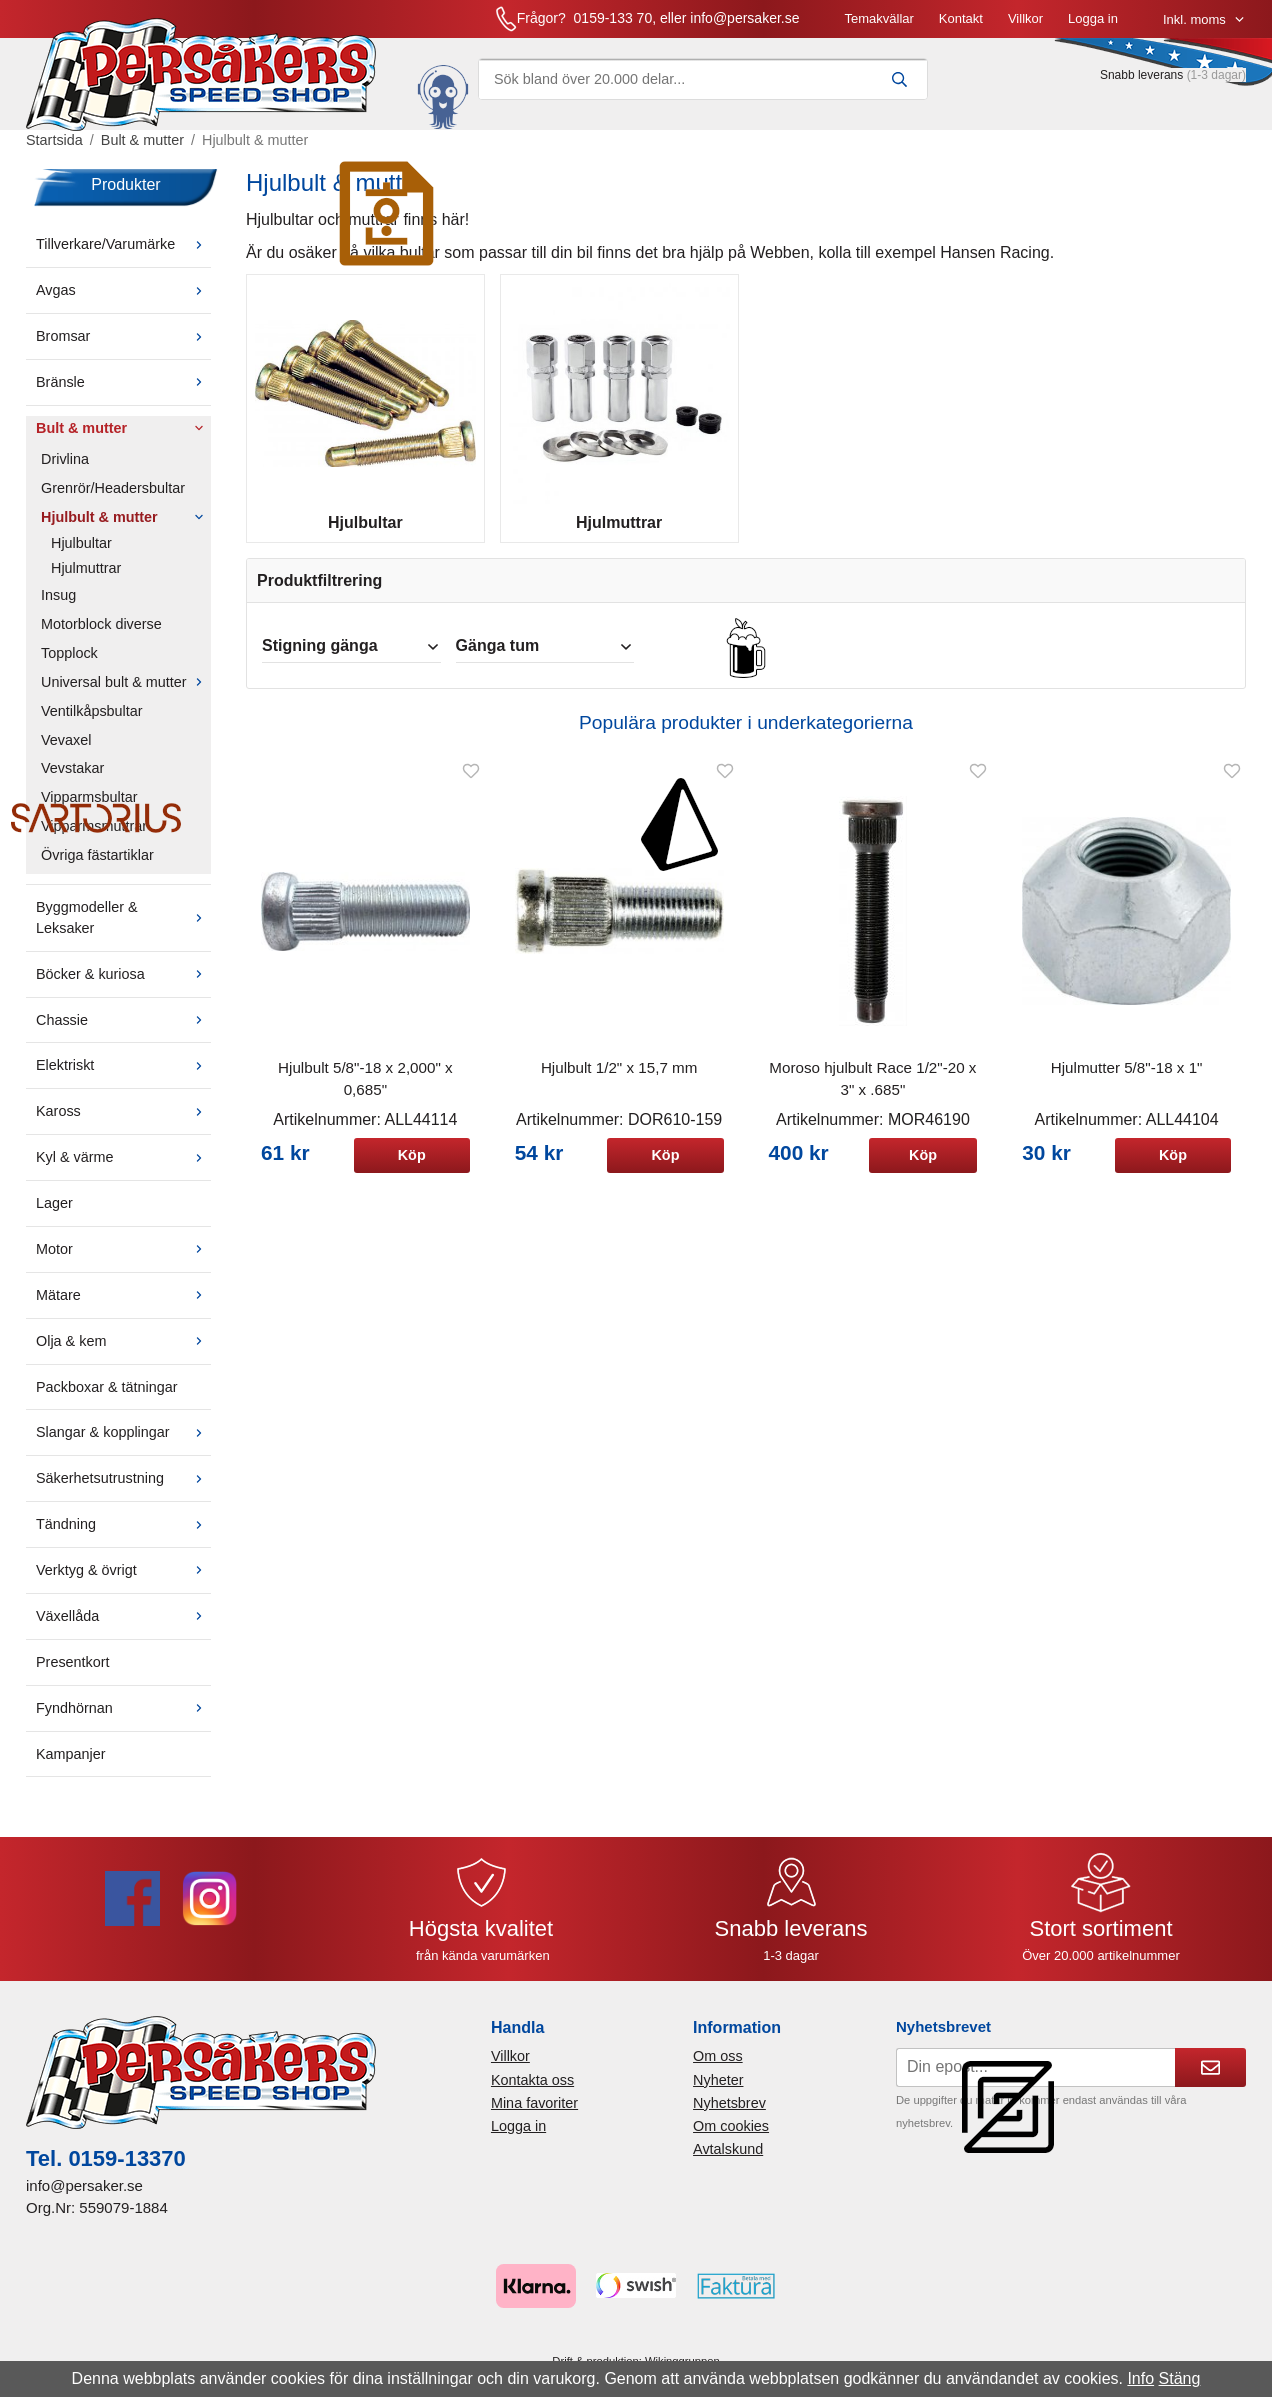 The height and width of the screenshot is (2397, 1272). I want to click on Sartorius company logo, so click(96, 818).